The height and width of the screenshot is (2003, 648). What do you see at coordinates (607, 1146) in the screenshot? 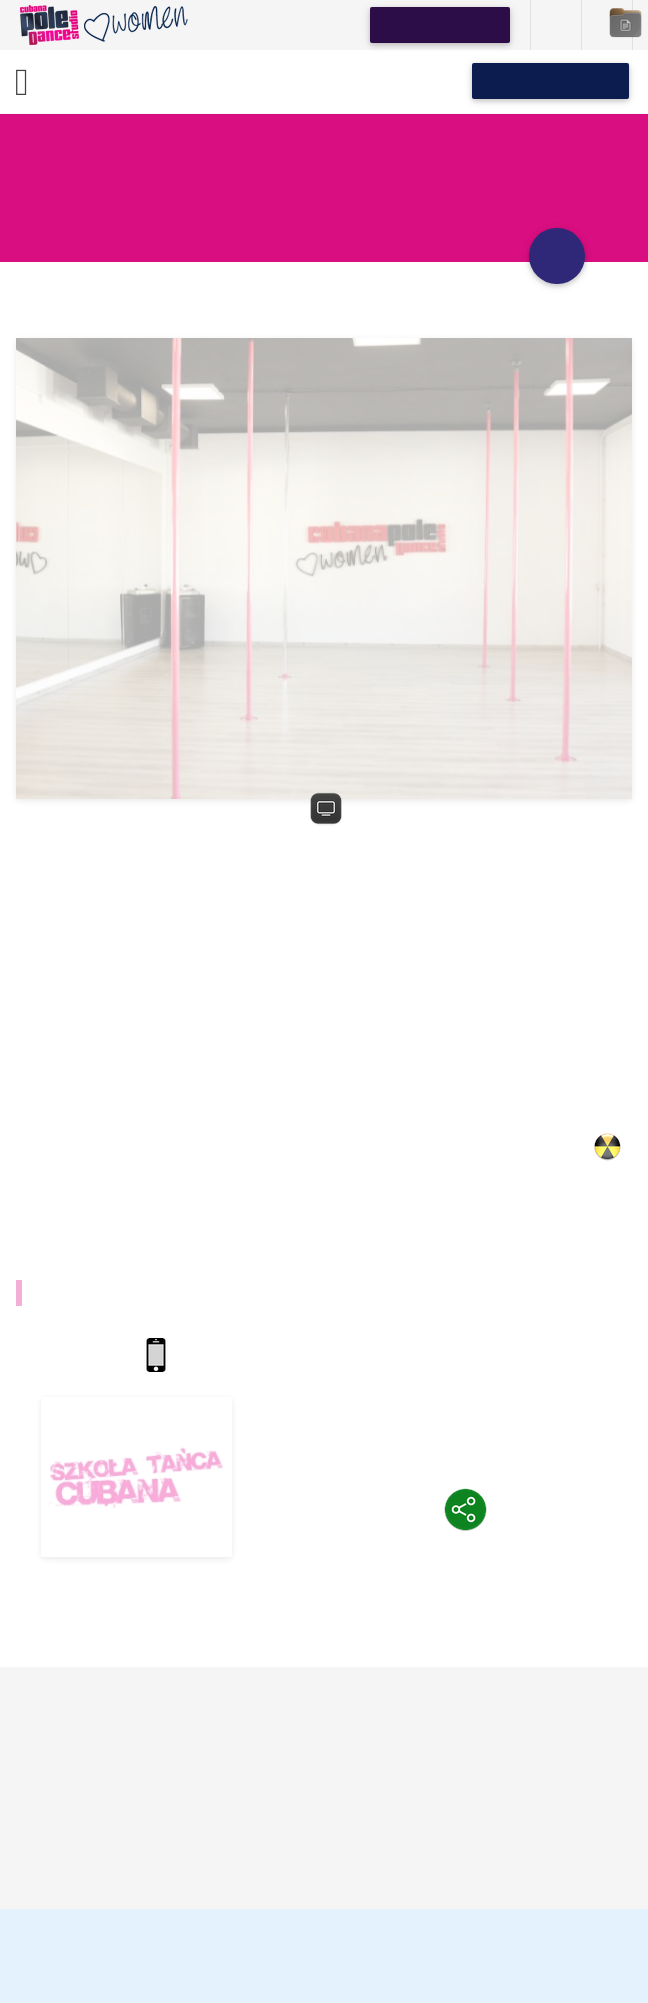
I see `burn files to disc` at bounding box center [607, 1146].